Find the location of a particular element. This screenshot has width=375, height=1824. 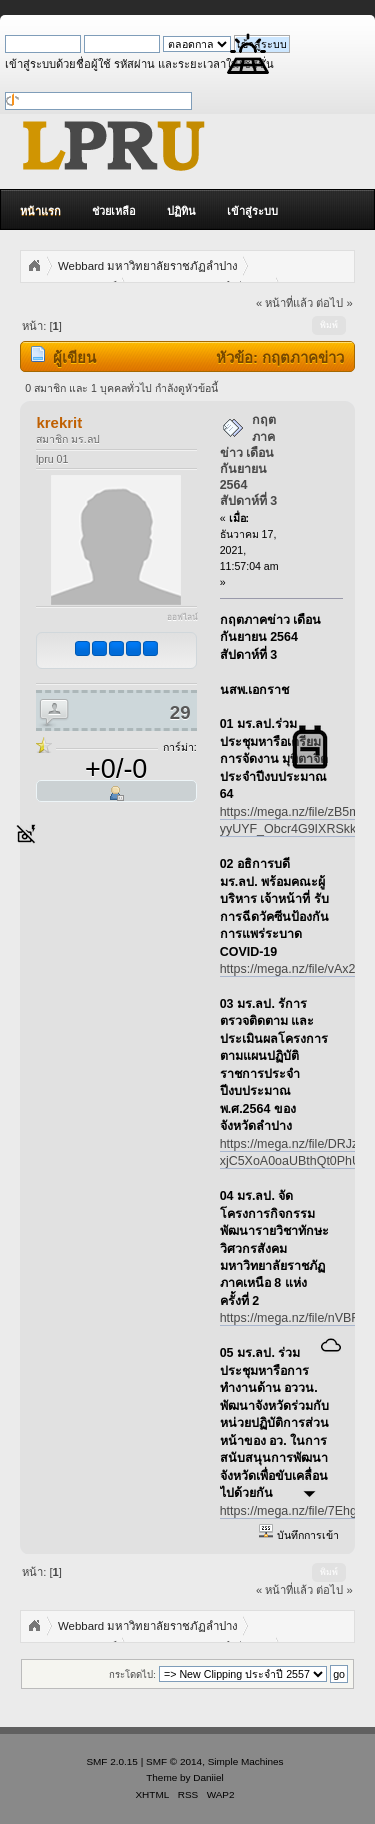

access solar energy settings is located at coordinates (248, 56).